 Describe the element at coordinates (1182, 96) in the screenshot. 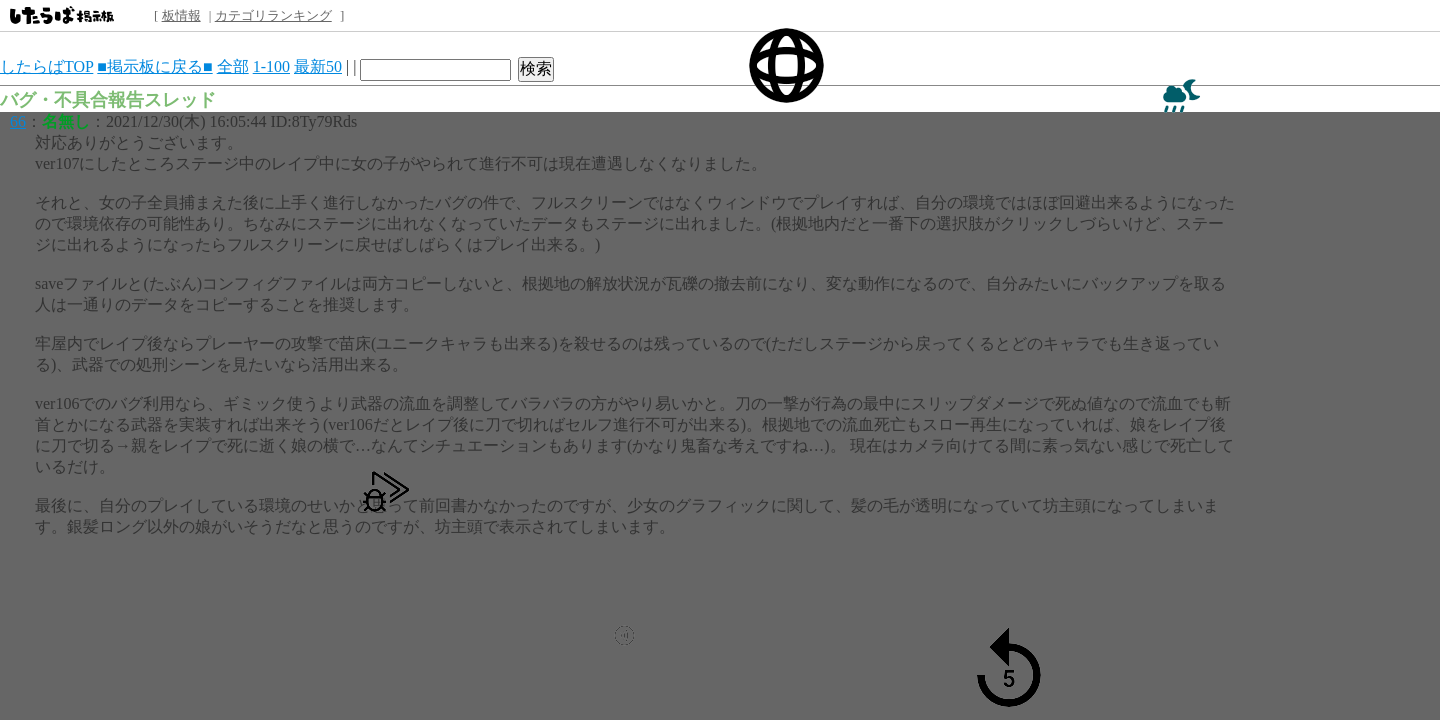

I see `indicates nighttime rain in weather forecast` at that location.